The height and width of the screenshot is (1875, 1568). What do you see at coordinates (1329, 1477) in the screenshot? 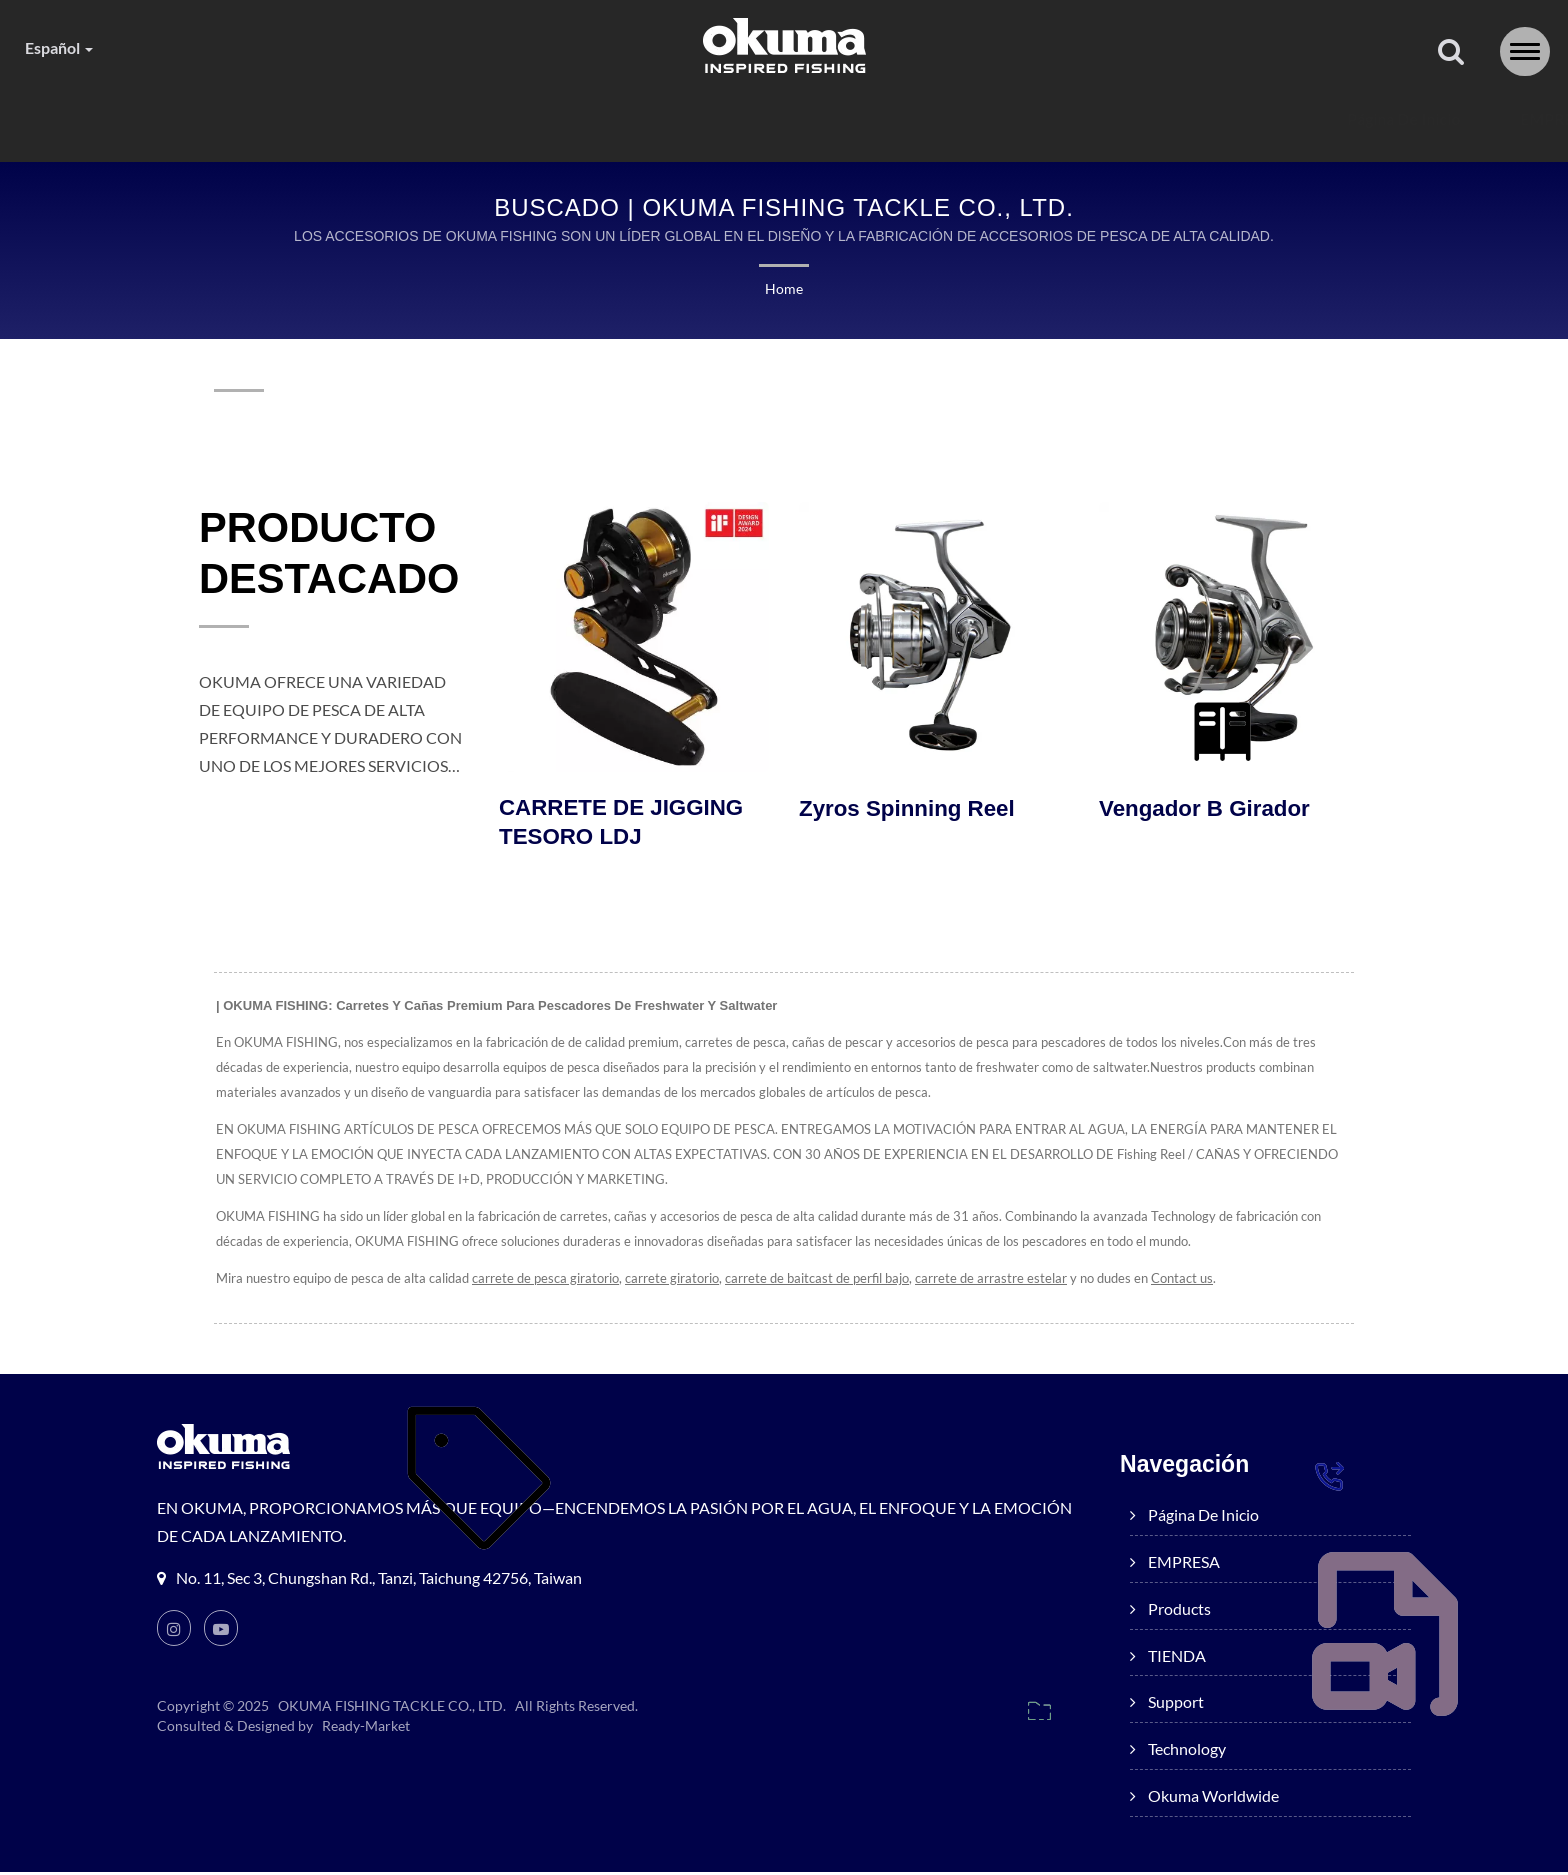
I see `forward an incoming call` at bounding box center [1329, 1477].